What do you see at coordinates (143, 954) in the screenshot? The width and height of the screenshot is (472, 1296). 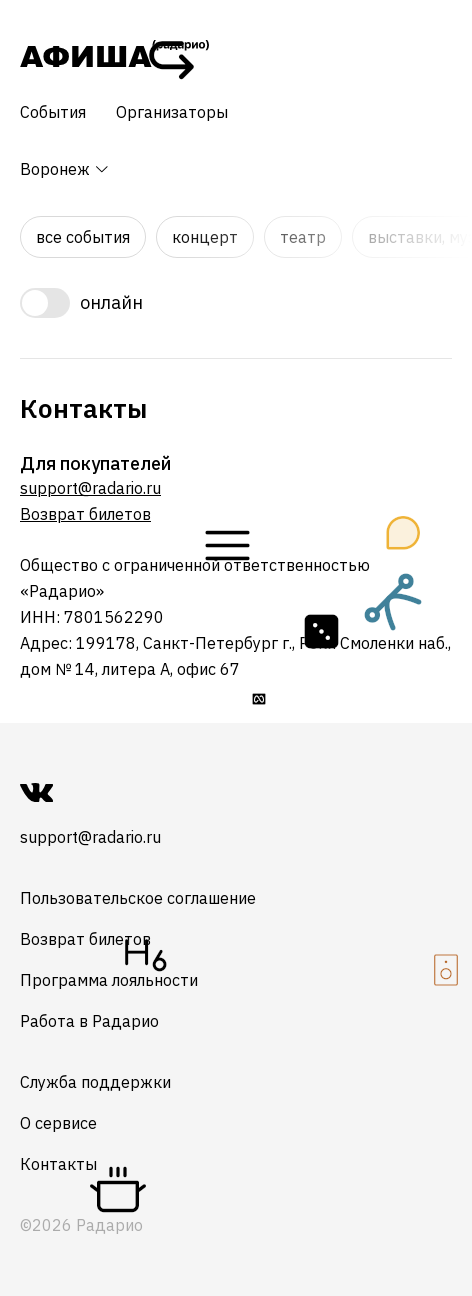 I see `format text as heading level 6` at bounding box center [143, 954].